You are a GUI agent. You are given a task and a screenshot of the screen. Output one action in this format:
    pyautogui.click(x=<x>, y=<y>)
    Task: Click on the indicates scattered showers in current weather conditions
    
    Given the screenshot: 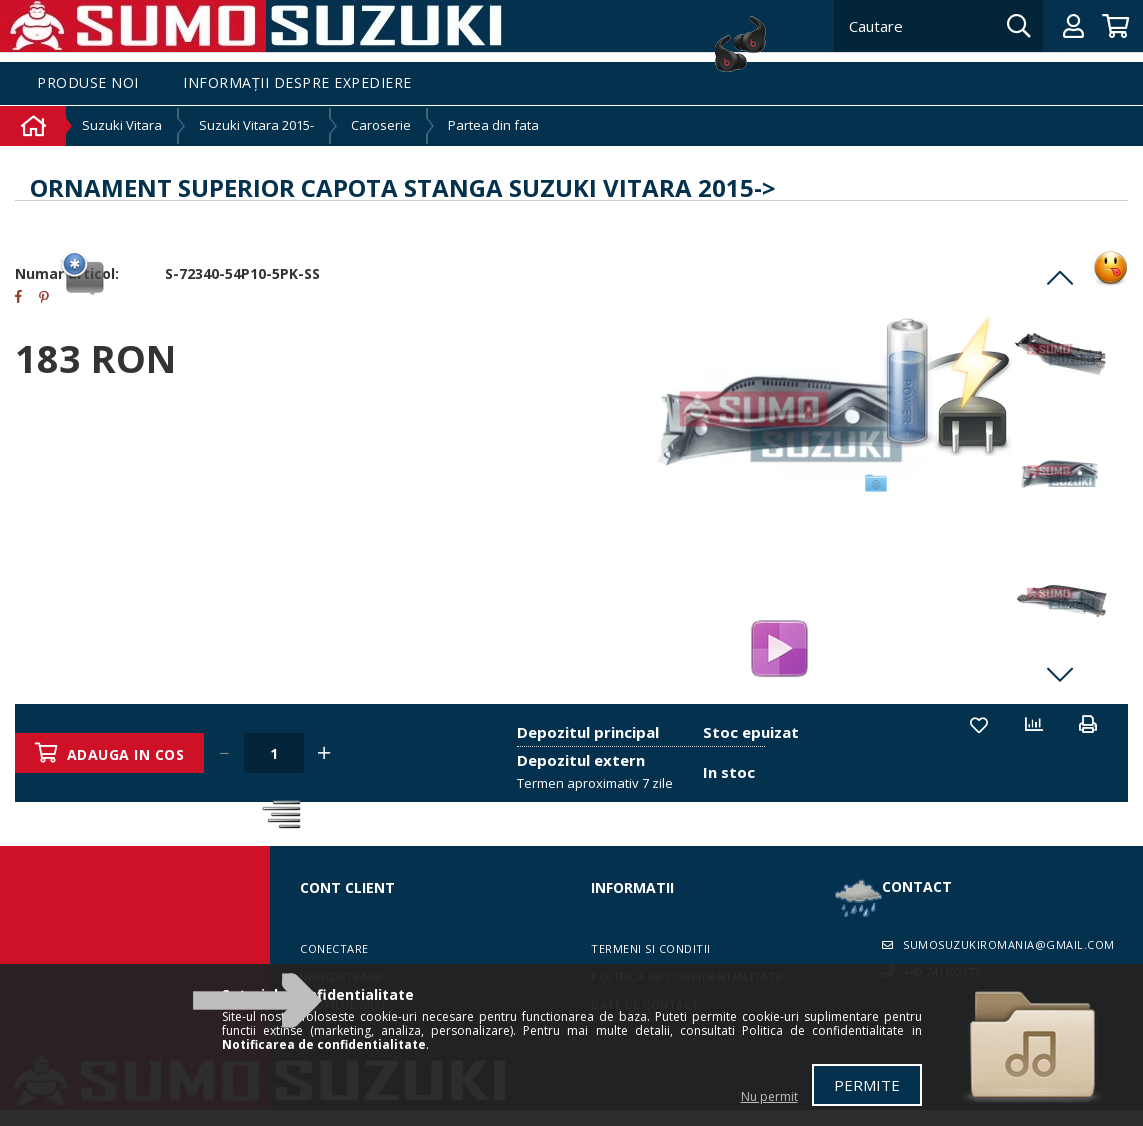 What is the action you would take?
    pyautogui.click(x=858, y=894)
    